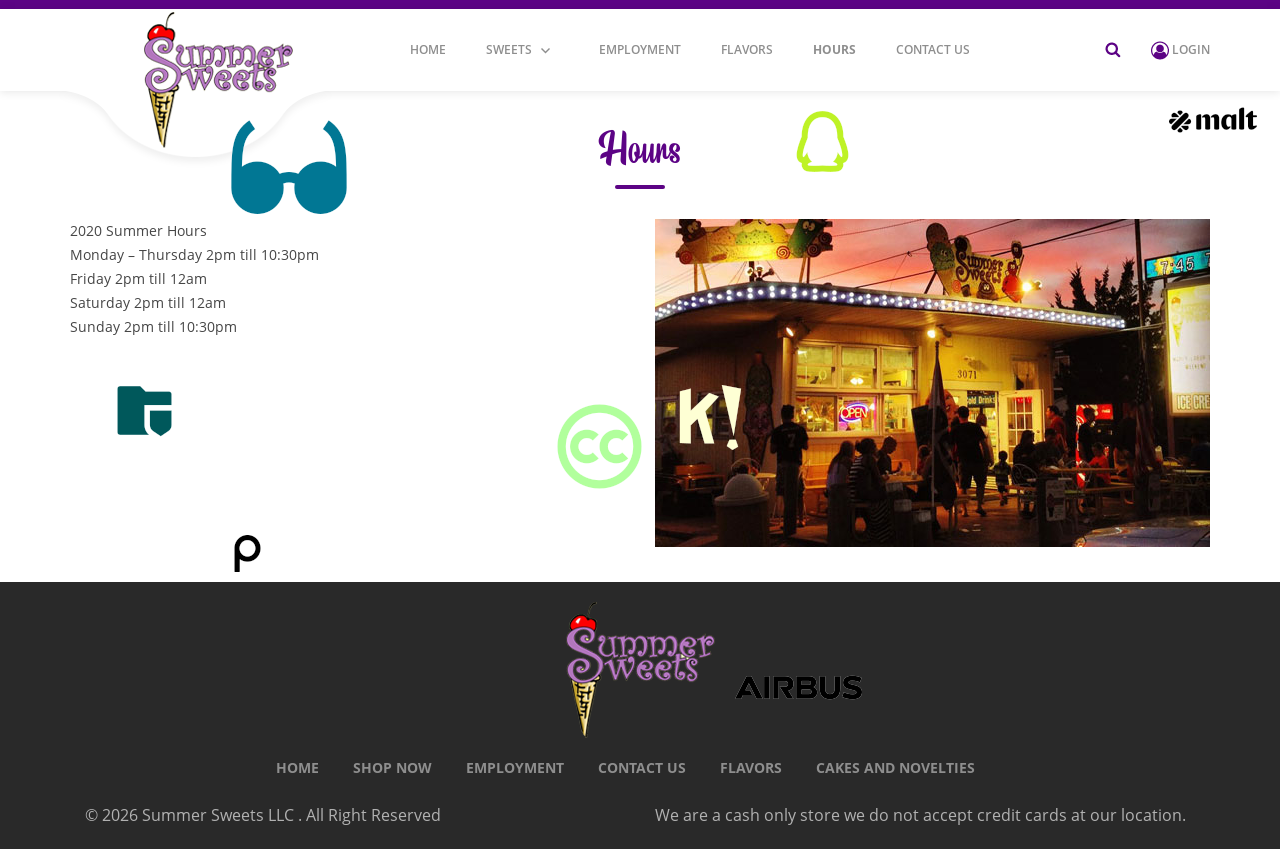 The height and width of the screenshot is (849, 1280). What do you see at coordinates (247, 553) in the screenshot?
I see `open the picsart app` at bounding box center [247, 553].